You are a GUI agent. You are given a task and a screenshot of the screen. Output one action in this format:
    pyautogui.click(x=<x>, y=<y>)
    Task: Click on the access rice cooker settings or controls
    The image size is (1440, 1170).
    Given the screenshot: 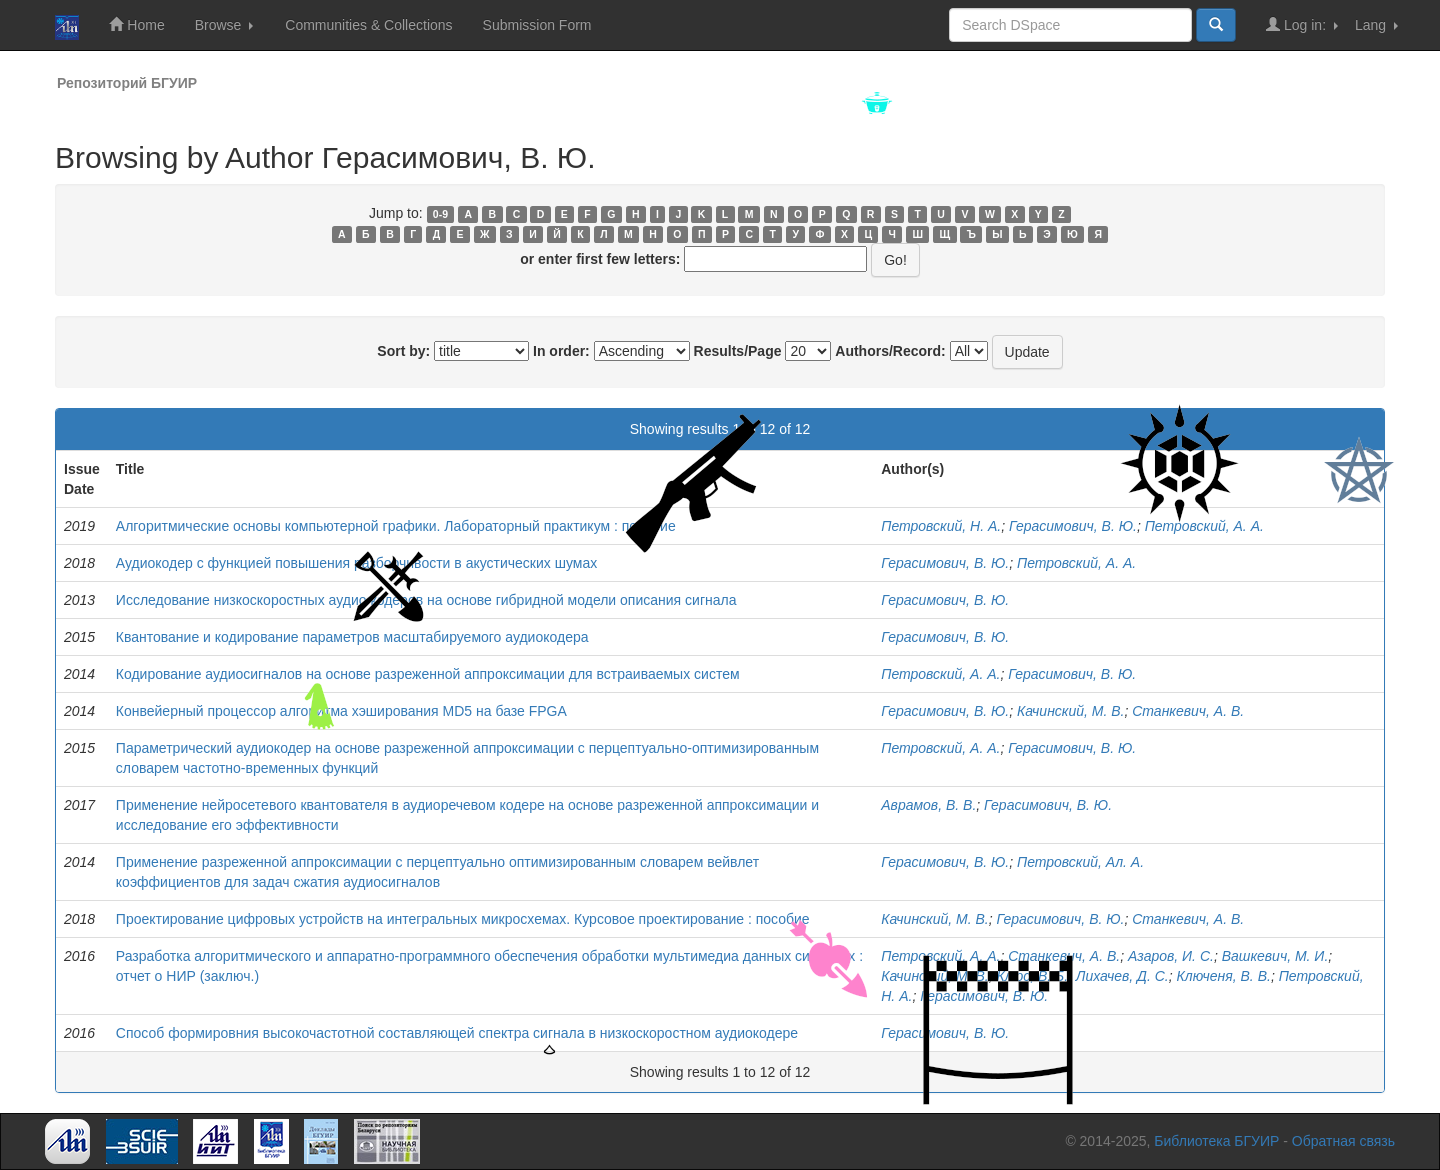 What is the action you would take?
    pyautogui.click(x=877, y=101)
    